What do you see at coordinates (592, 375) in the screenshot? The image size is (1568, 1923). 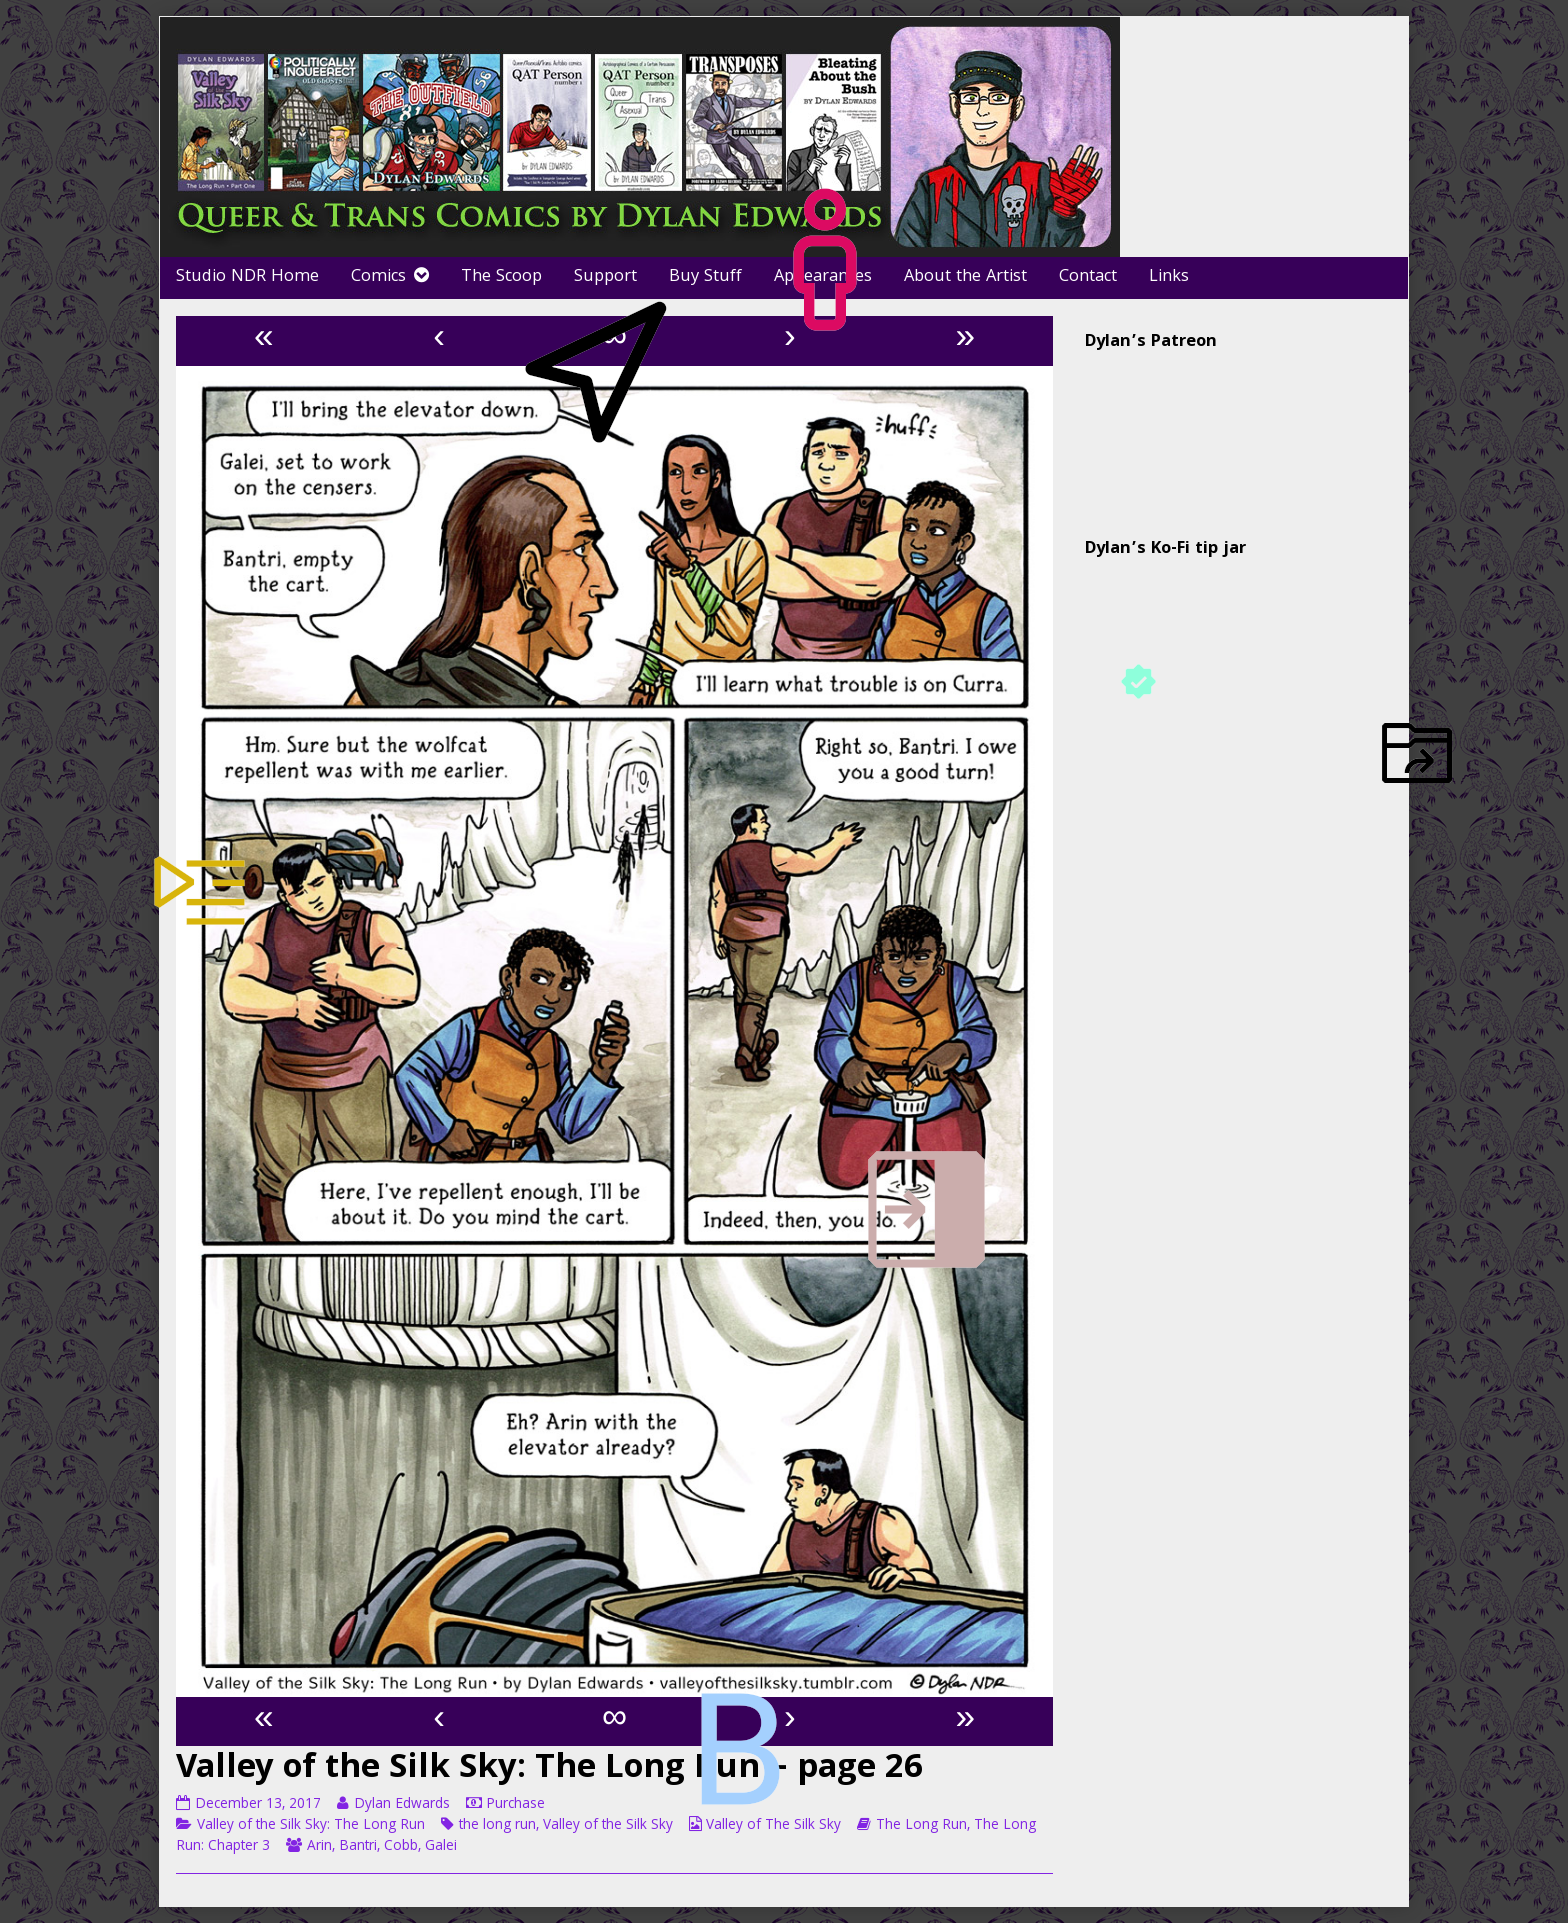 I see `navigate to current location` at bounding box center [592, 375].